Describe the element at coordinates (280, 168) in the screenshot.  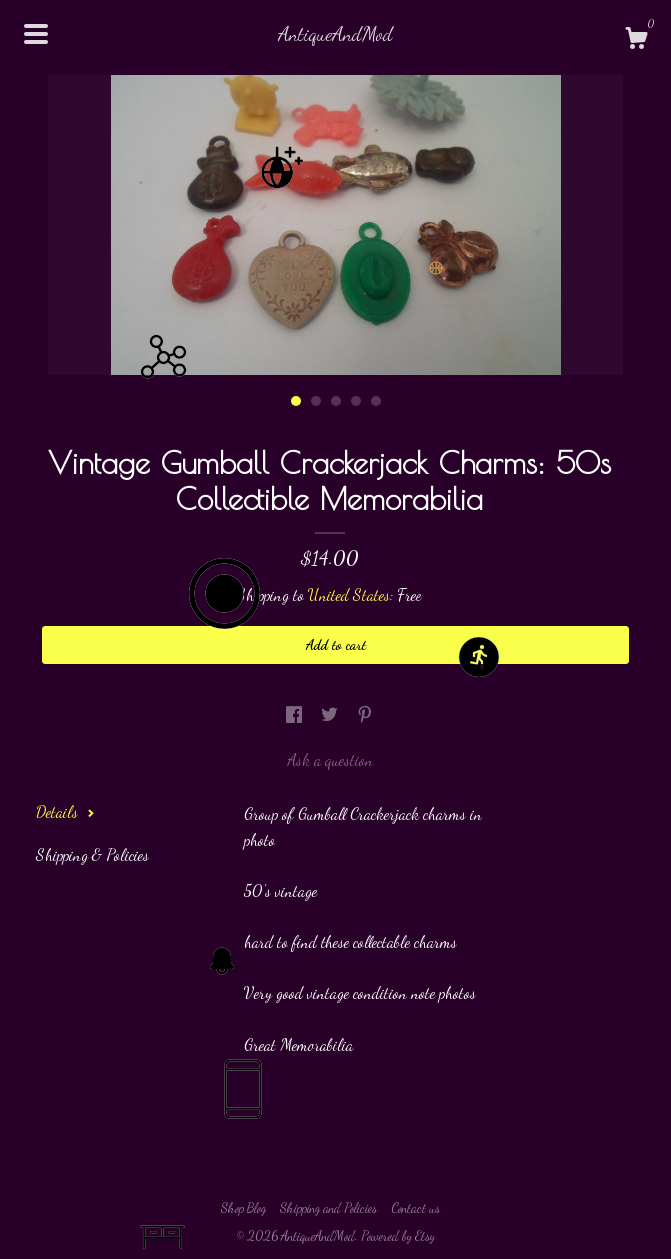
I see `access party or event mode` at that location.